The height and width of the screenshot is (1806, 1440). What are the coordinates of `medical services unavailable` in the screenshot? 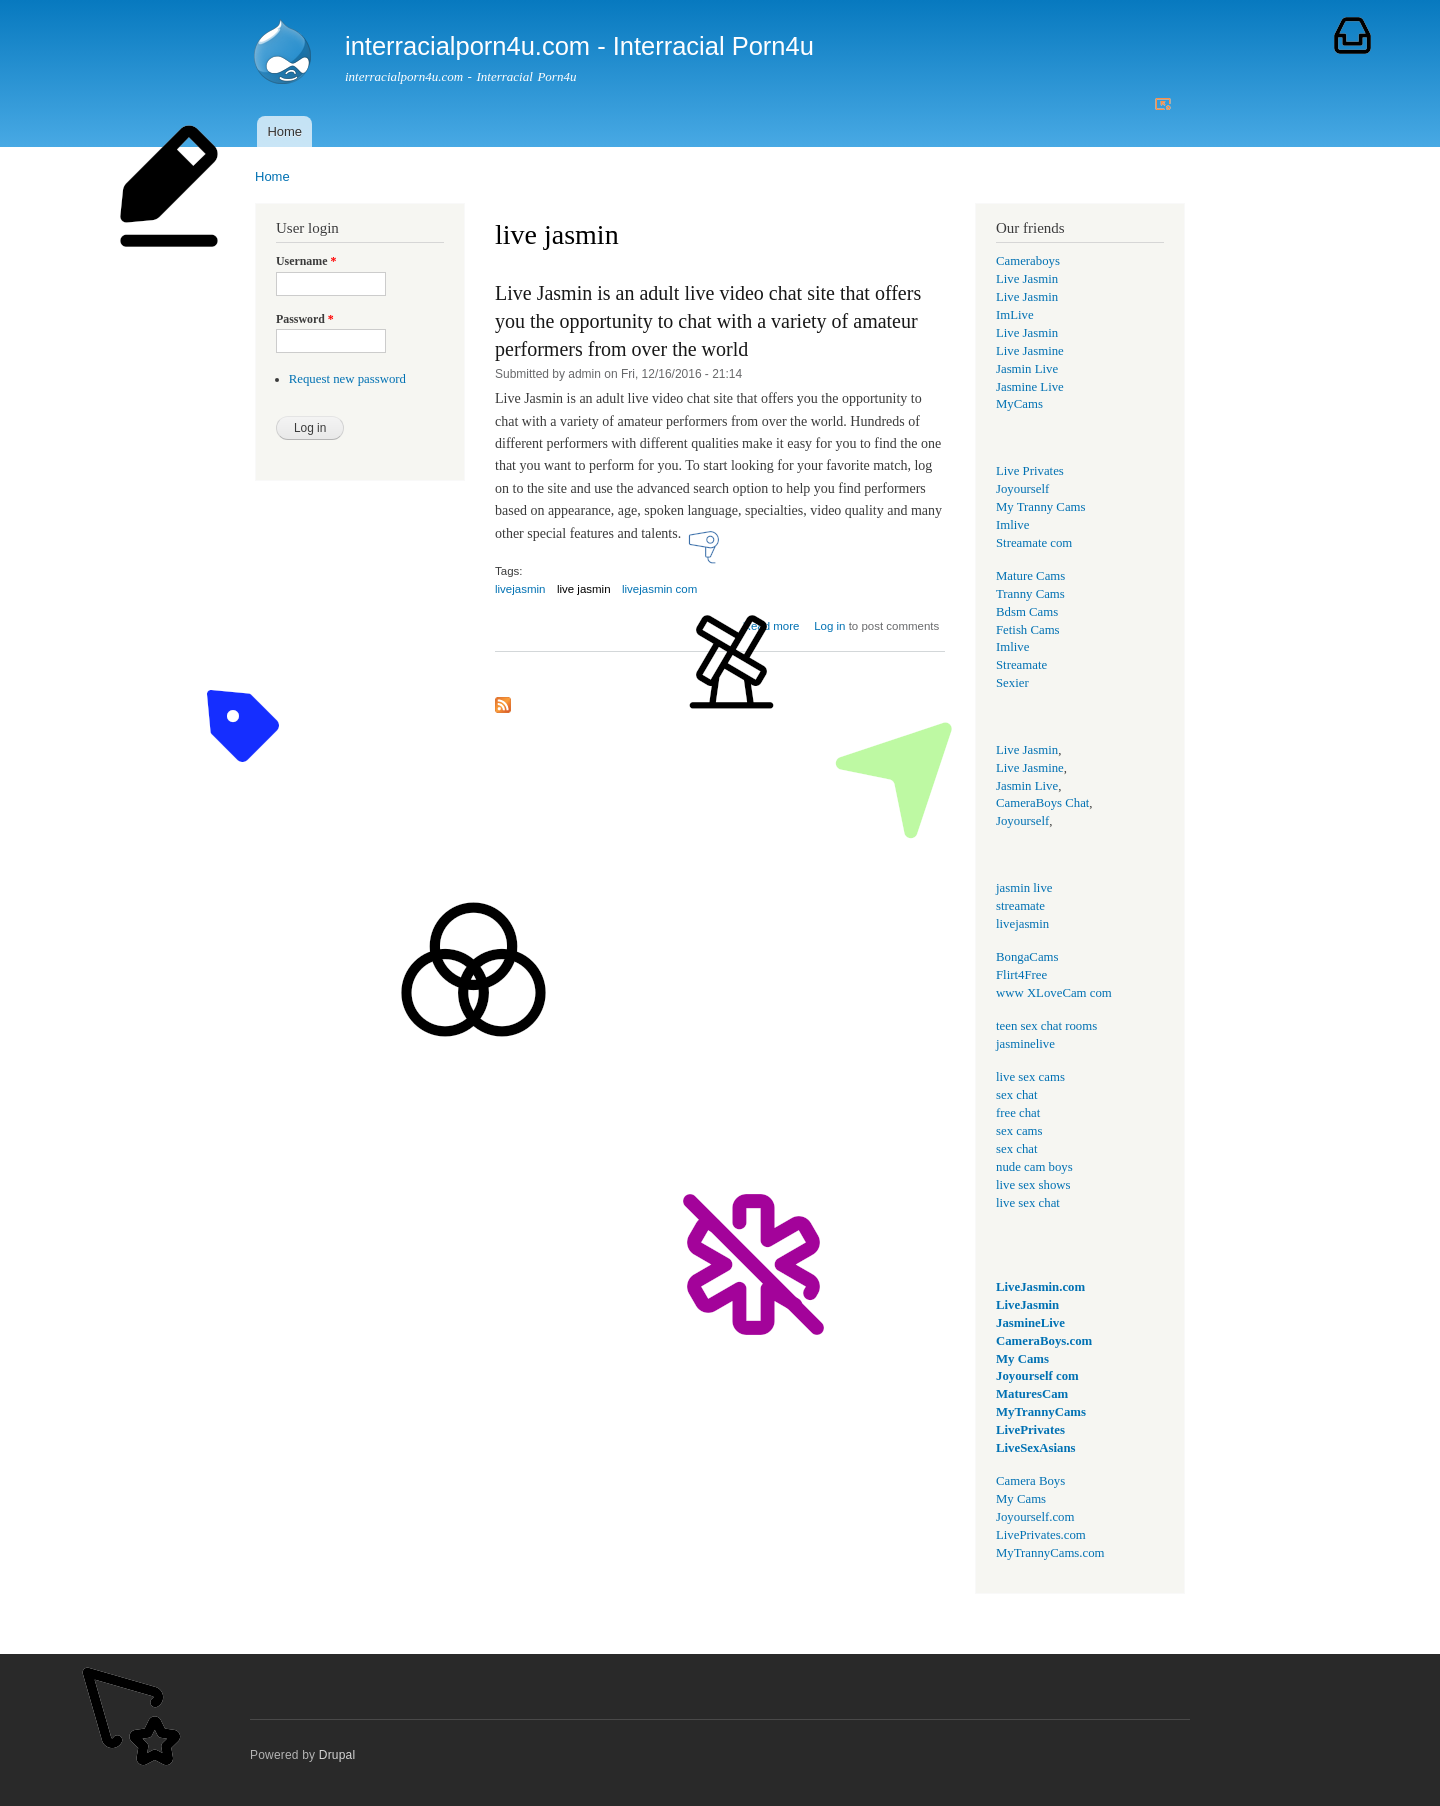 It's located at (753, 1264).